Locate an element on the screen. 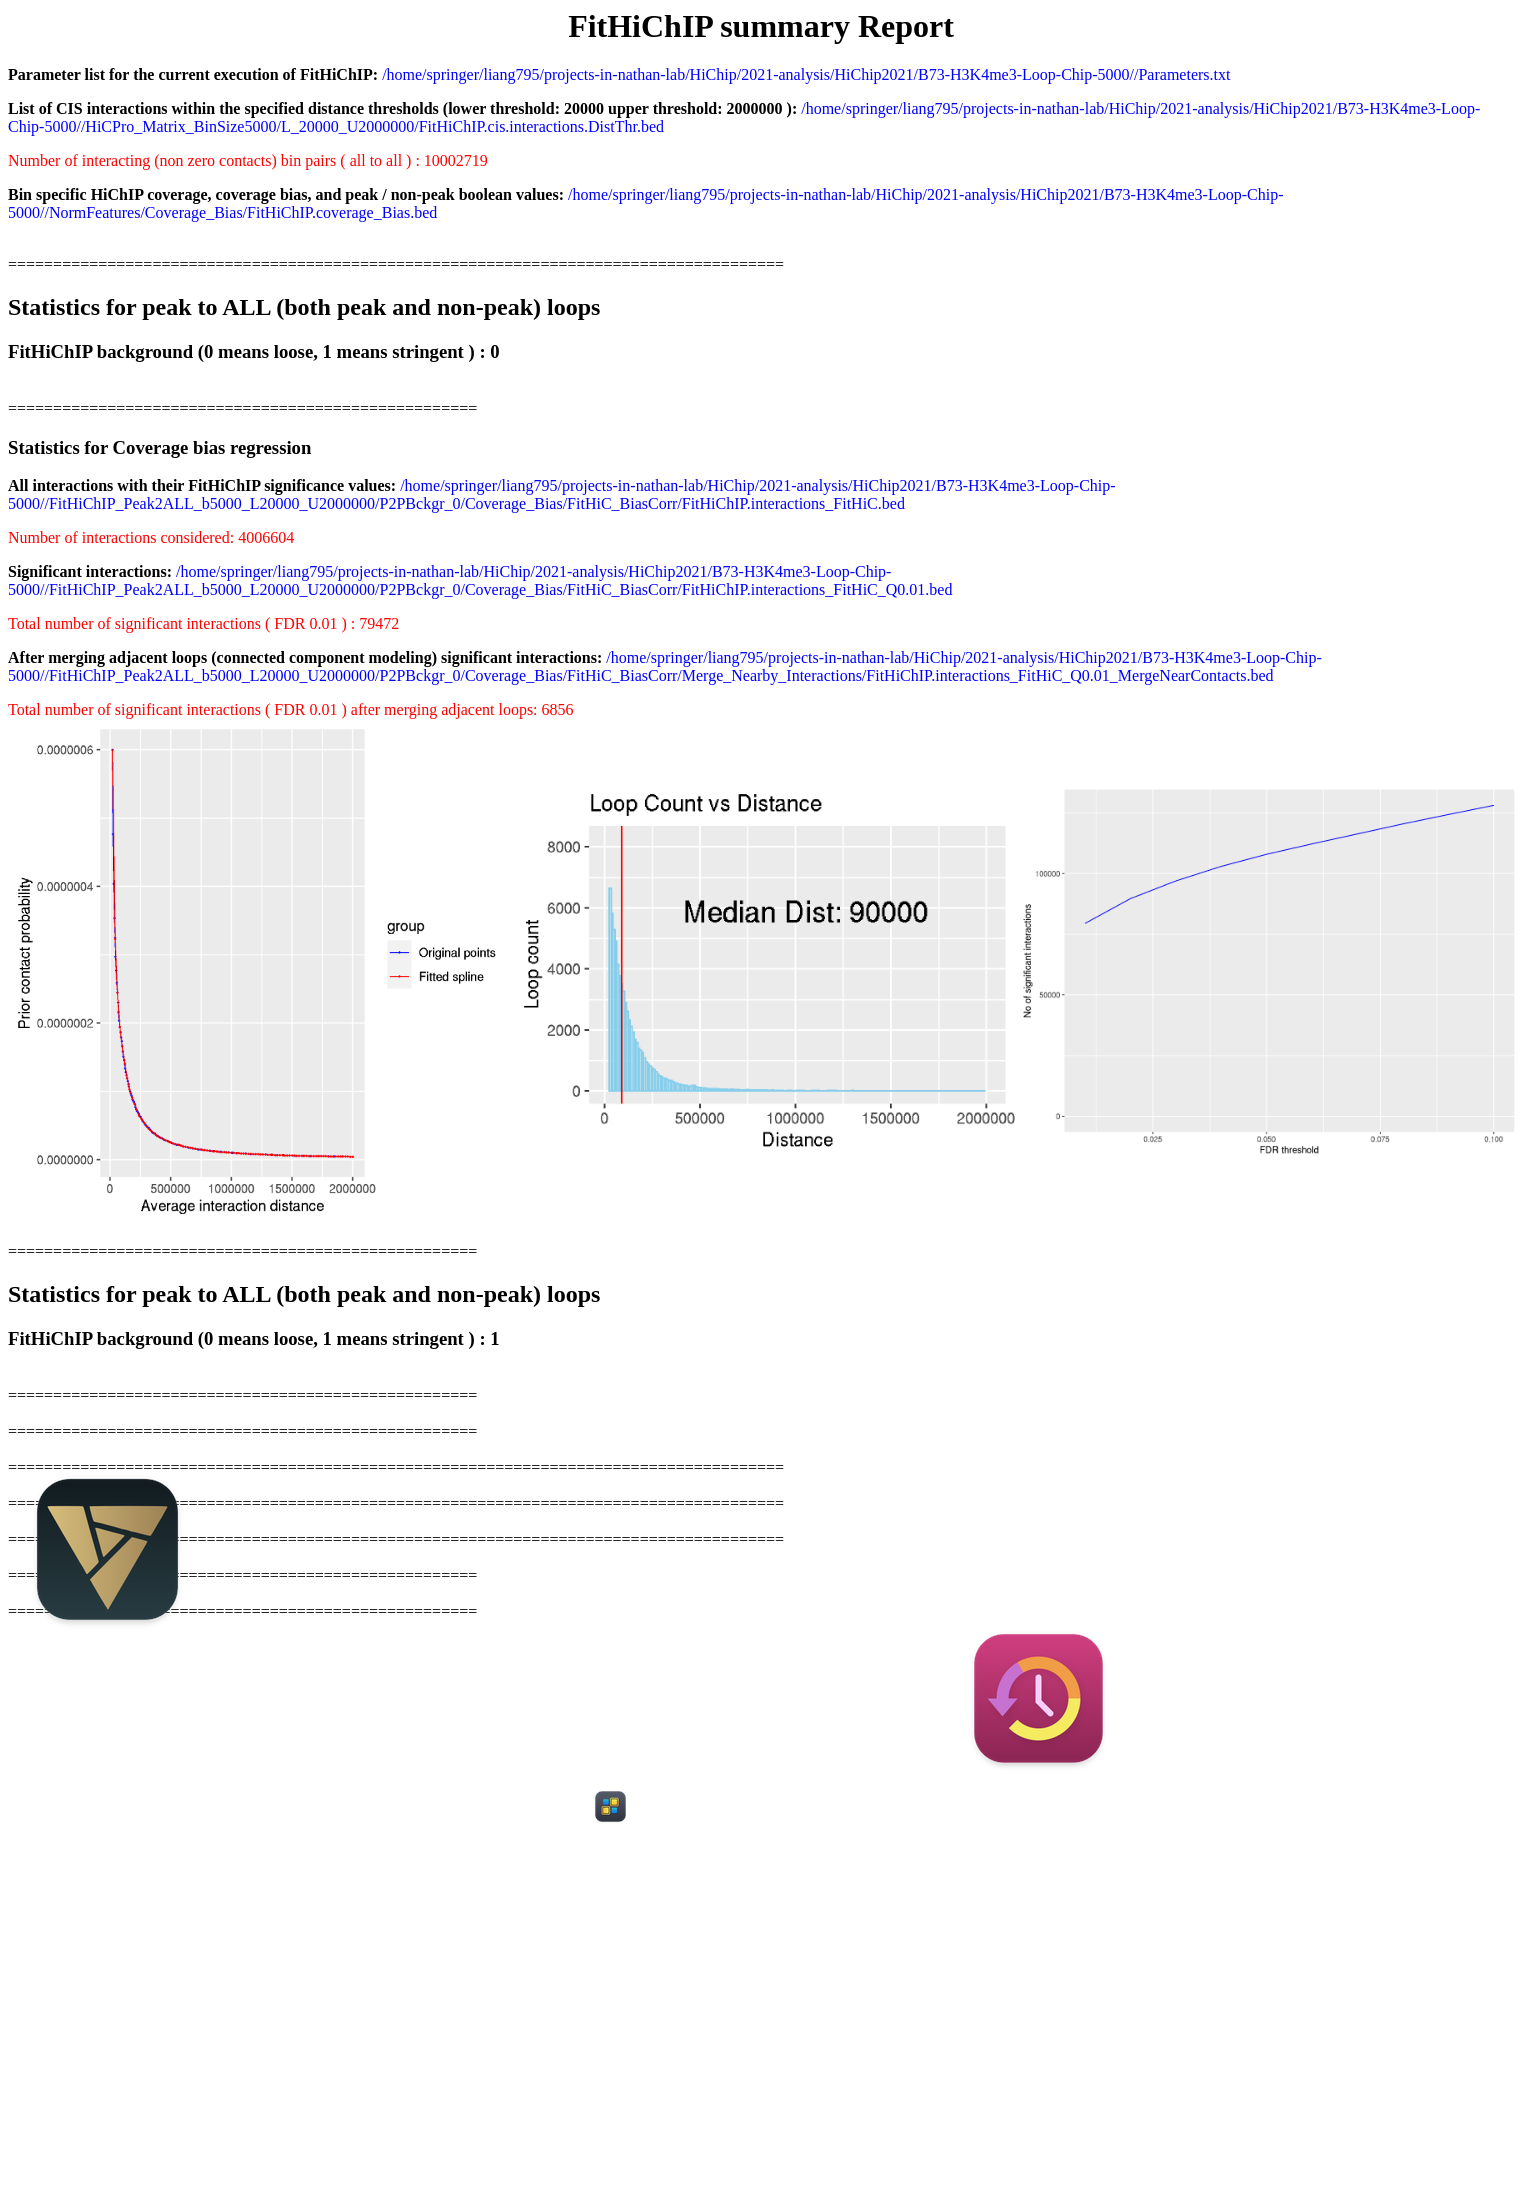 The height and width of the screenshot is (2196, 1522). launch gnome klotski sliding block puzzle game is located at coordinates (610, 1806).